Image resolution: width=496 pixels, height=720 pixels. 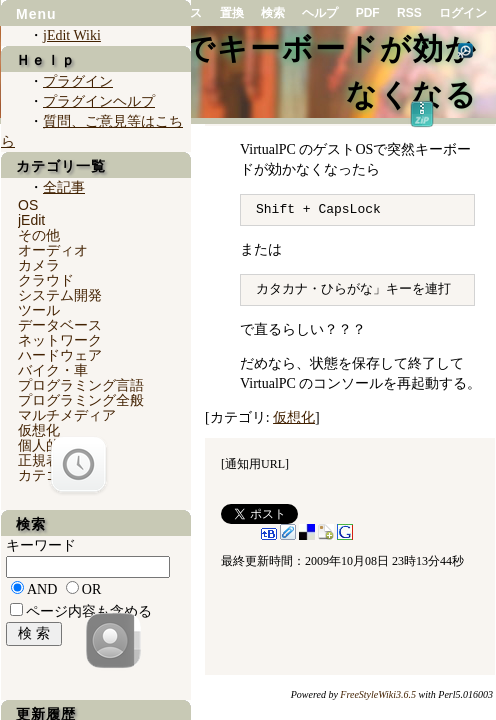 What do you see at coordinates (422, 114) in the screenshot?
I see `a compressed zip file` at bounding box center [422, 114].